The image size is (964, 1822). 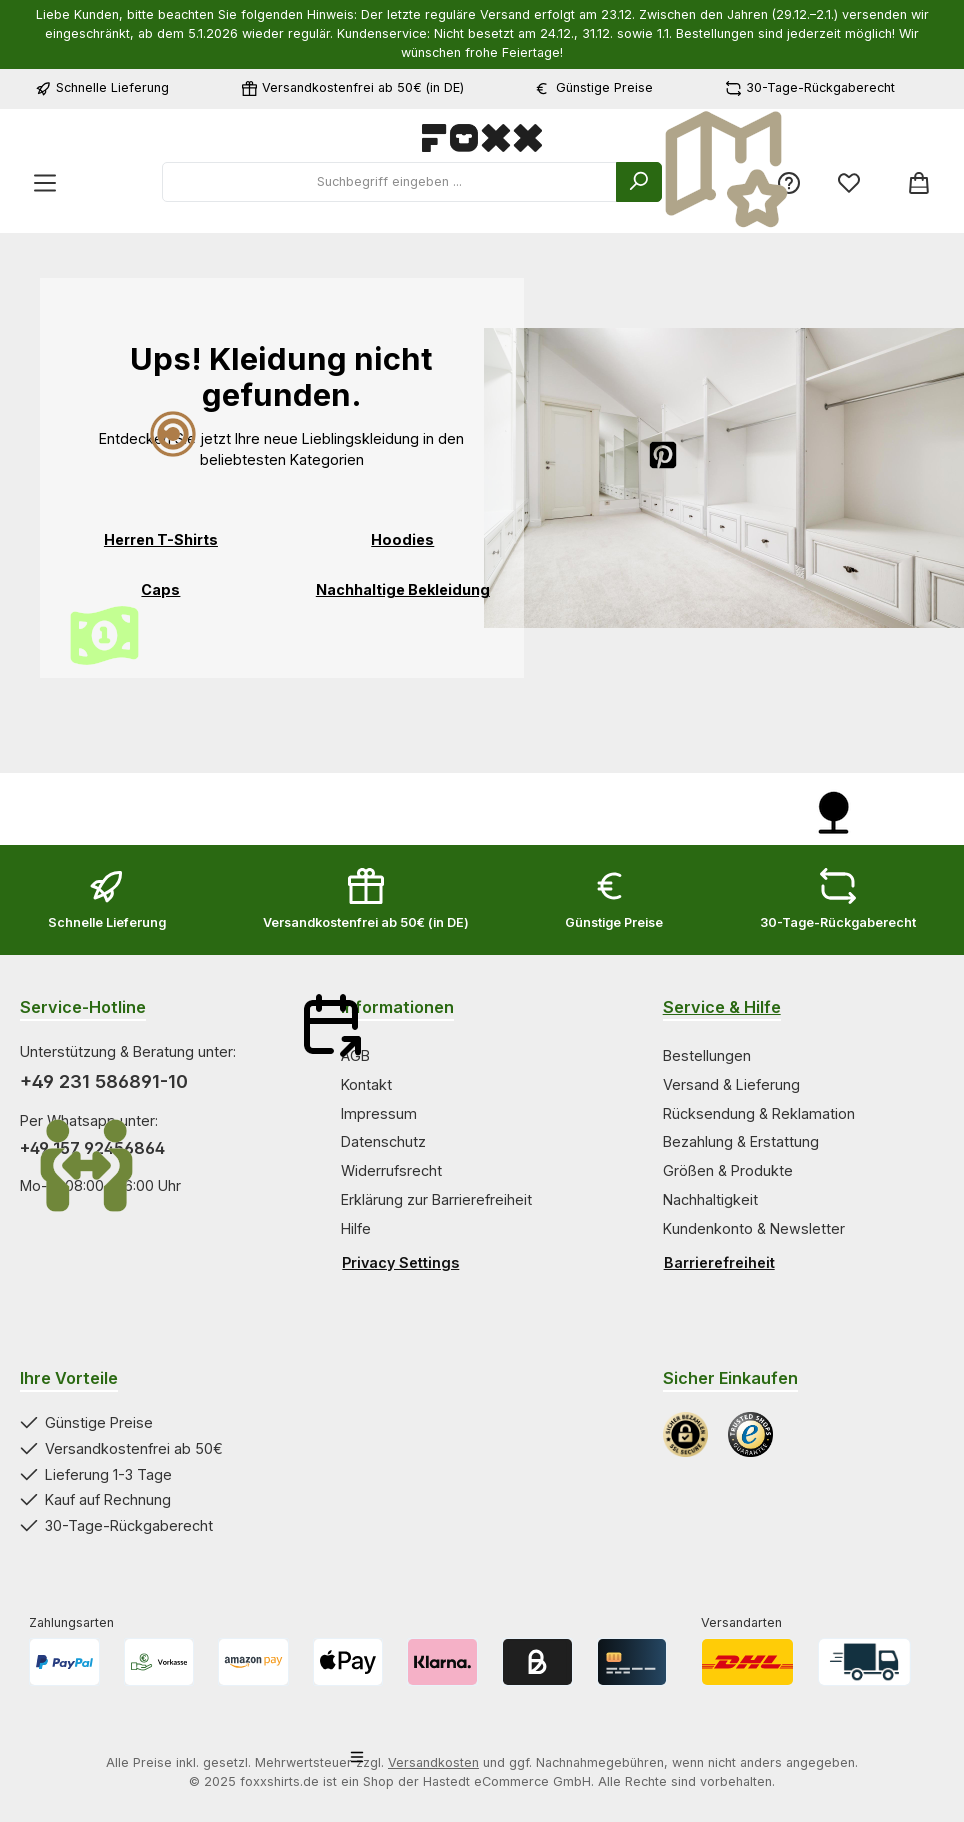 I want to click on indicates copyleft licensing status, so click(x=173, y=434).